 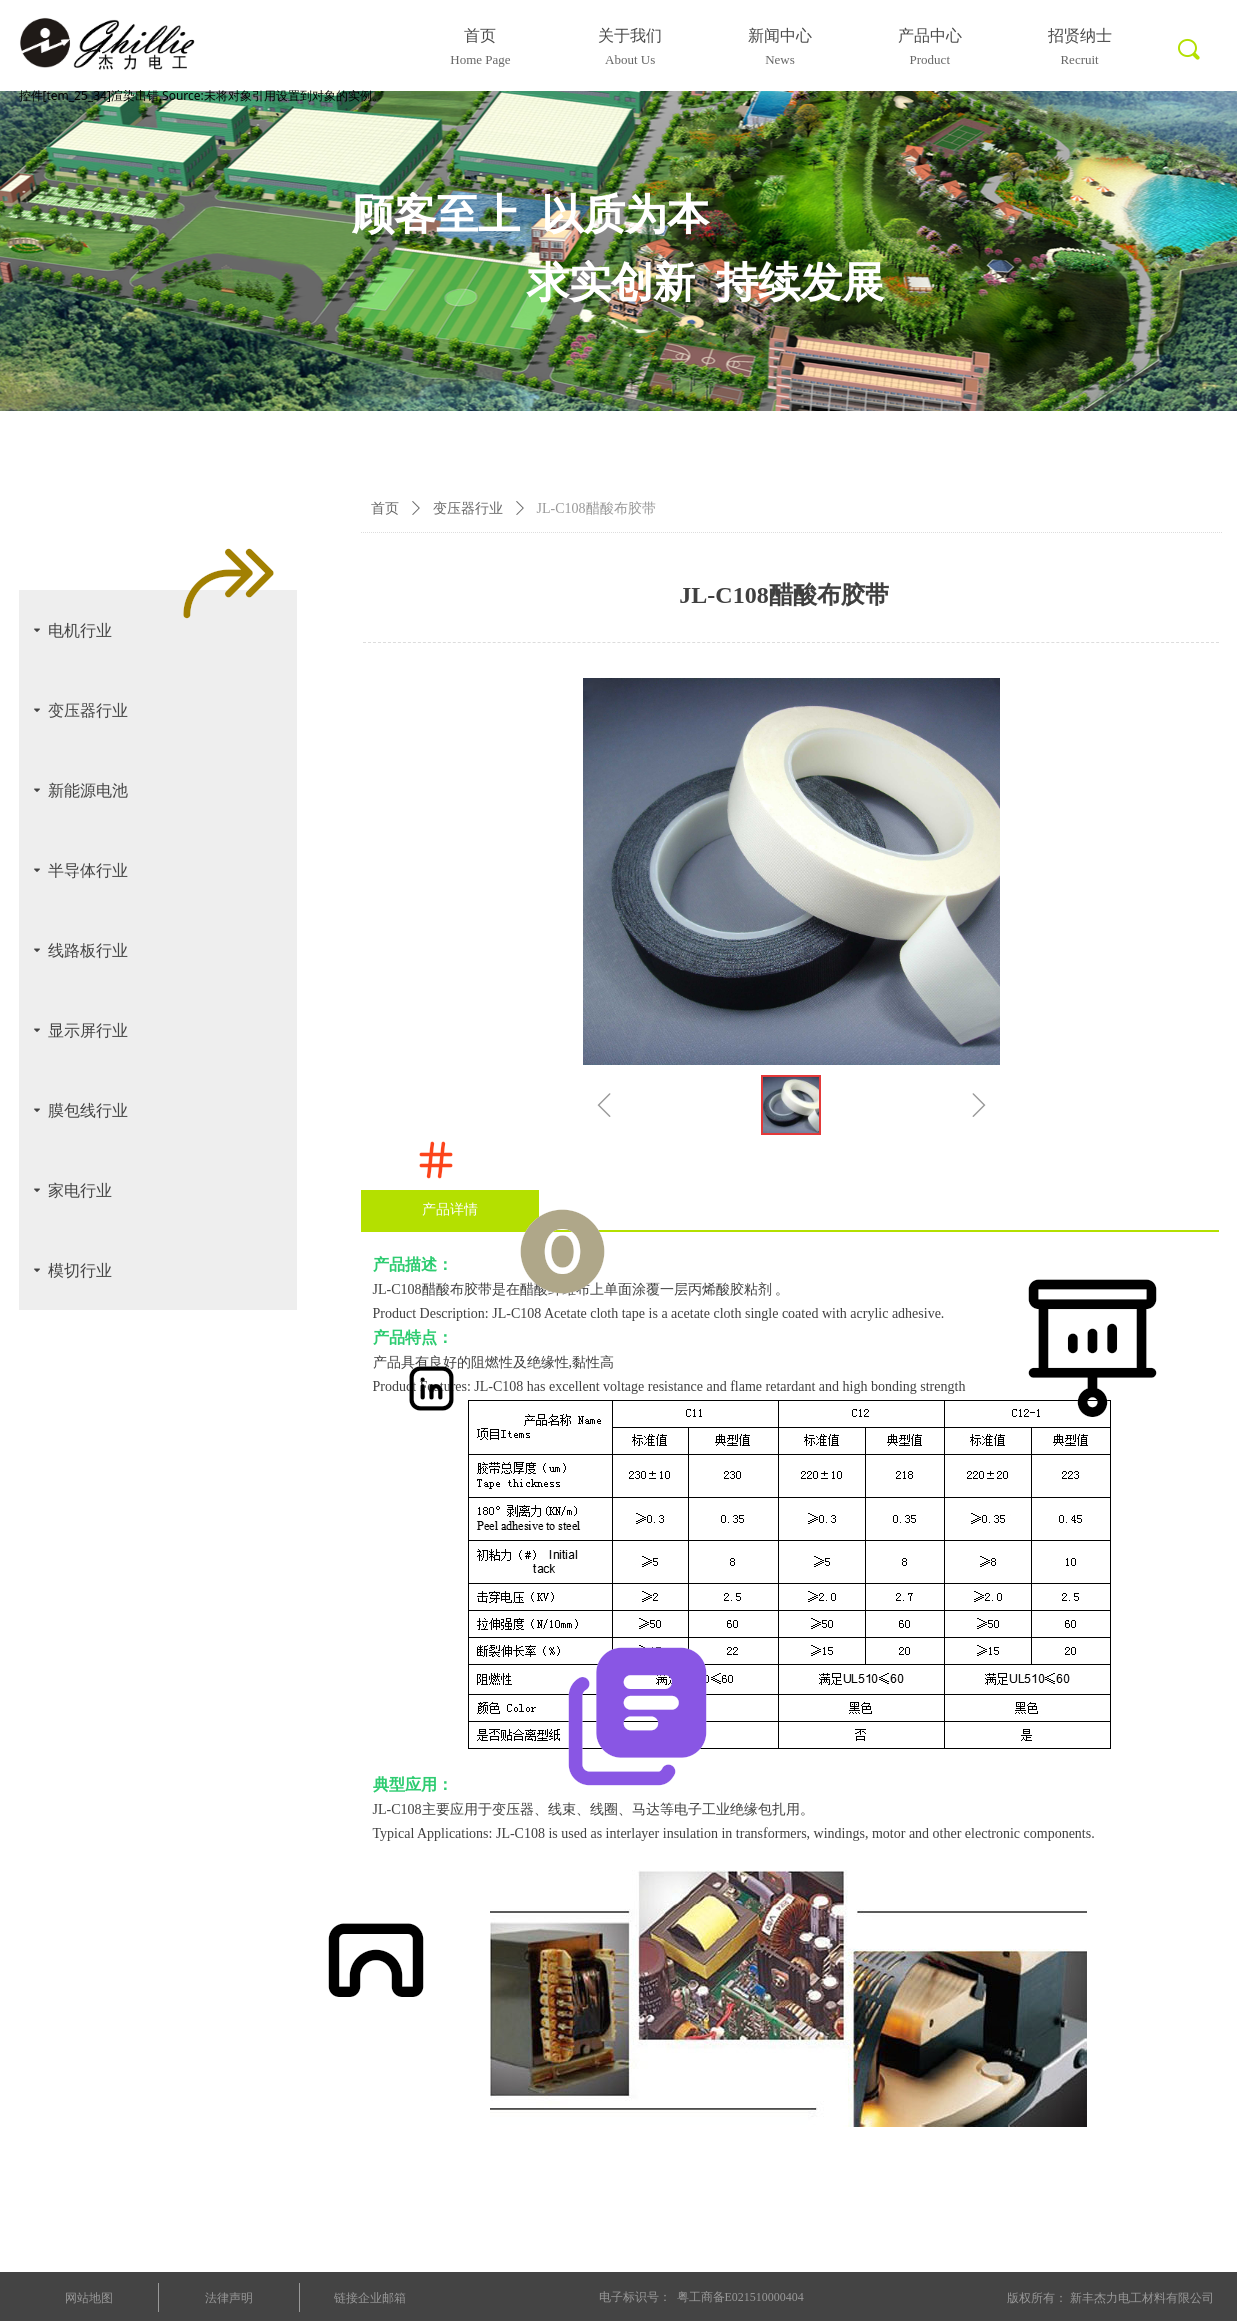 I want to click on view presentation with data charts, so click(x=1092, y=1338).